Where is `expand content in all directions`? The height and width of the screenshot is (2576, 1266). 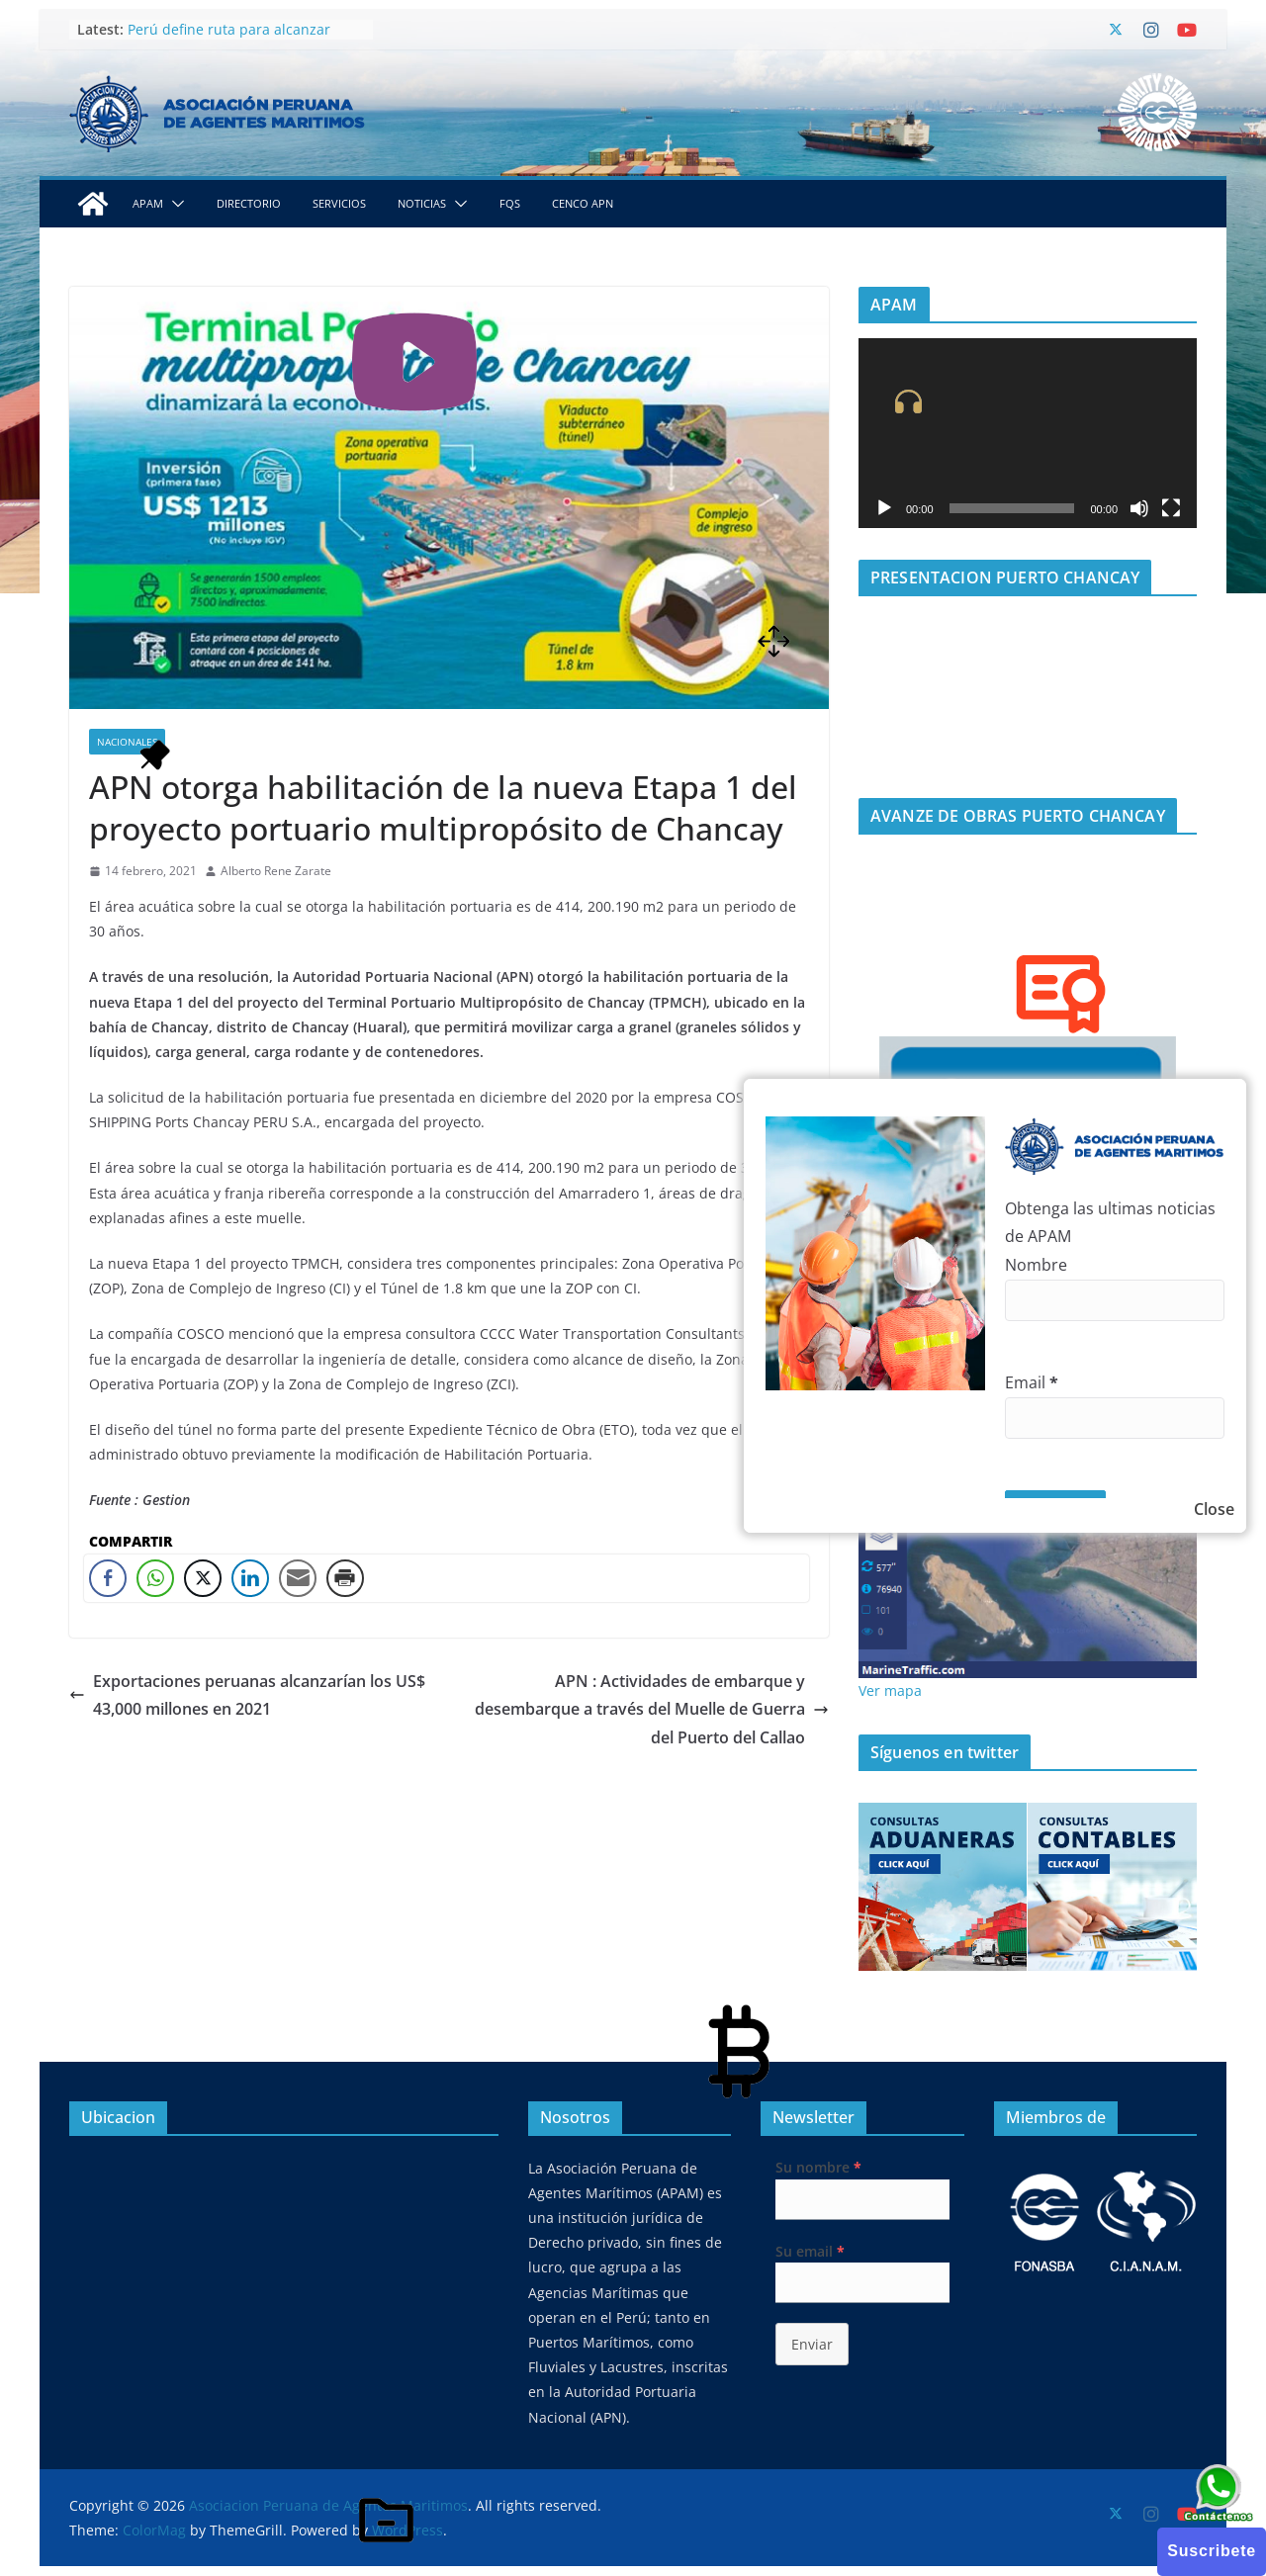
expand content in all directions is located at coordinates (773, 641).